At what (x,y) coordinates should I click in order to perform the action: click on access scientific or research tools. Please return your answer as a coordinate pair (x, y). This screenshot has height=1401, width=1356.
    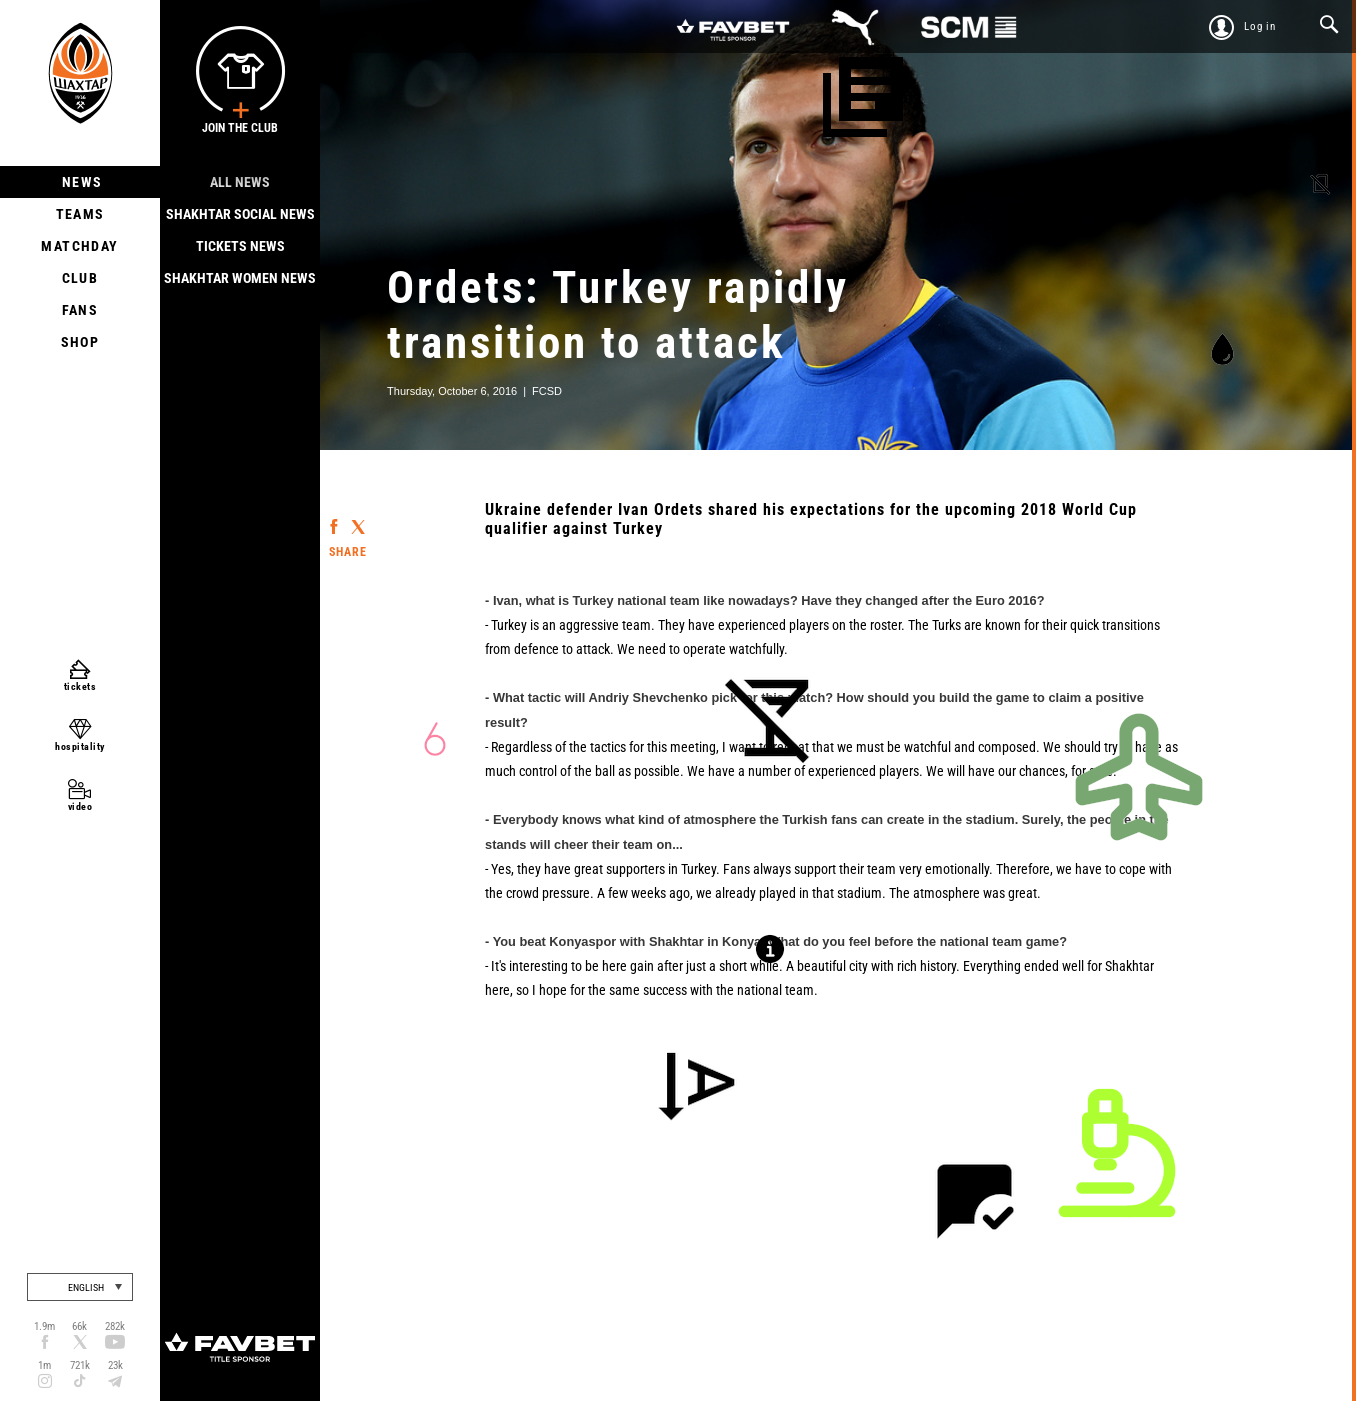
    Looking at the image, I should click on (1117, 1153).